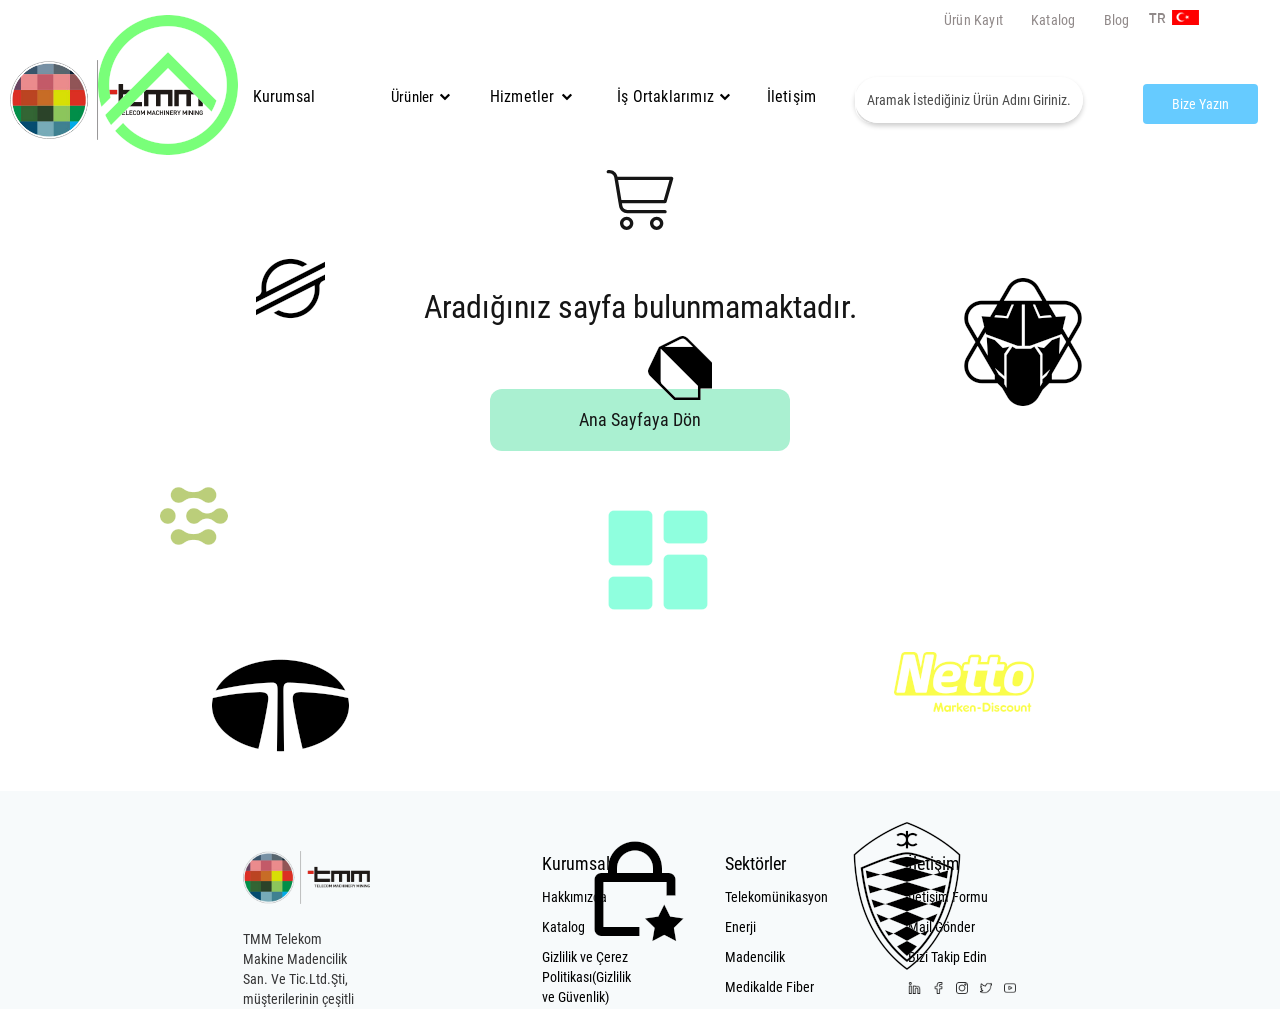  Describe the element at coordinates (635, 891) in the screenshot. I see `mark a password or credential as a favorite` at that location.